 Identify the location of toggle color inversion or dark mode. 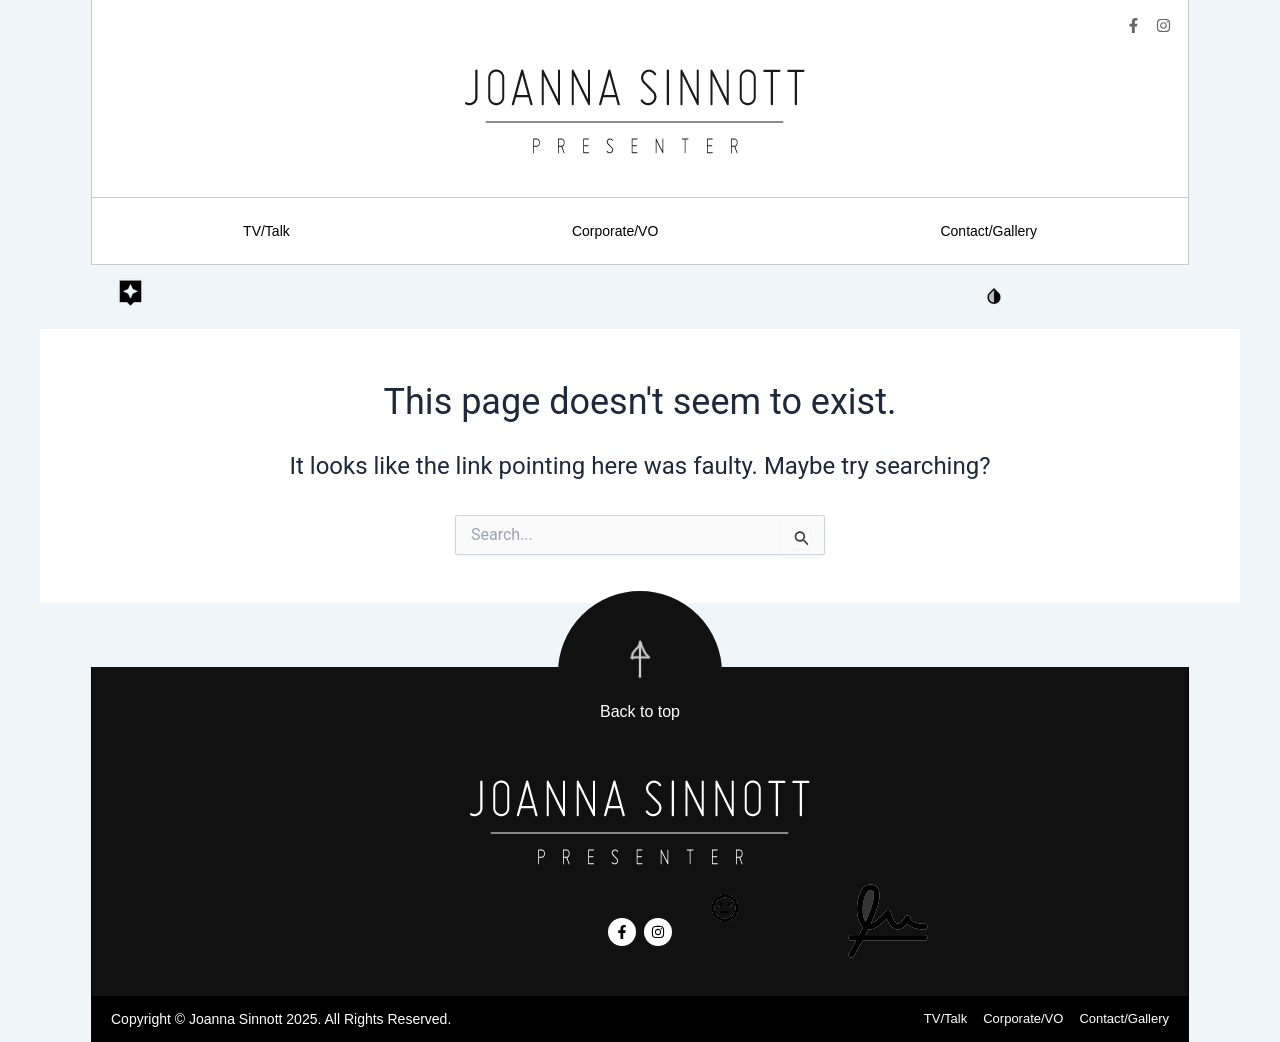
(994, 296).